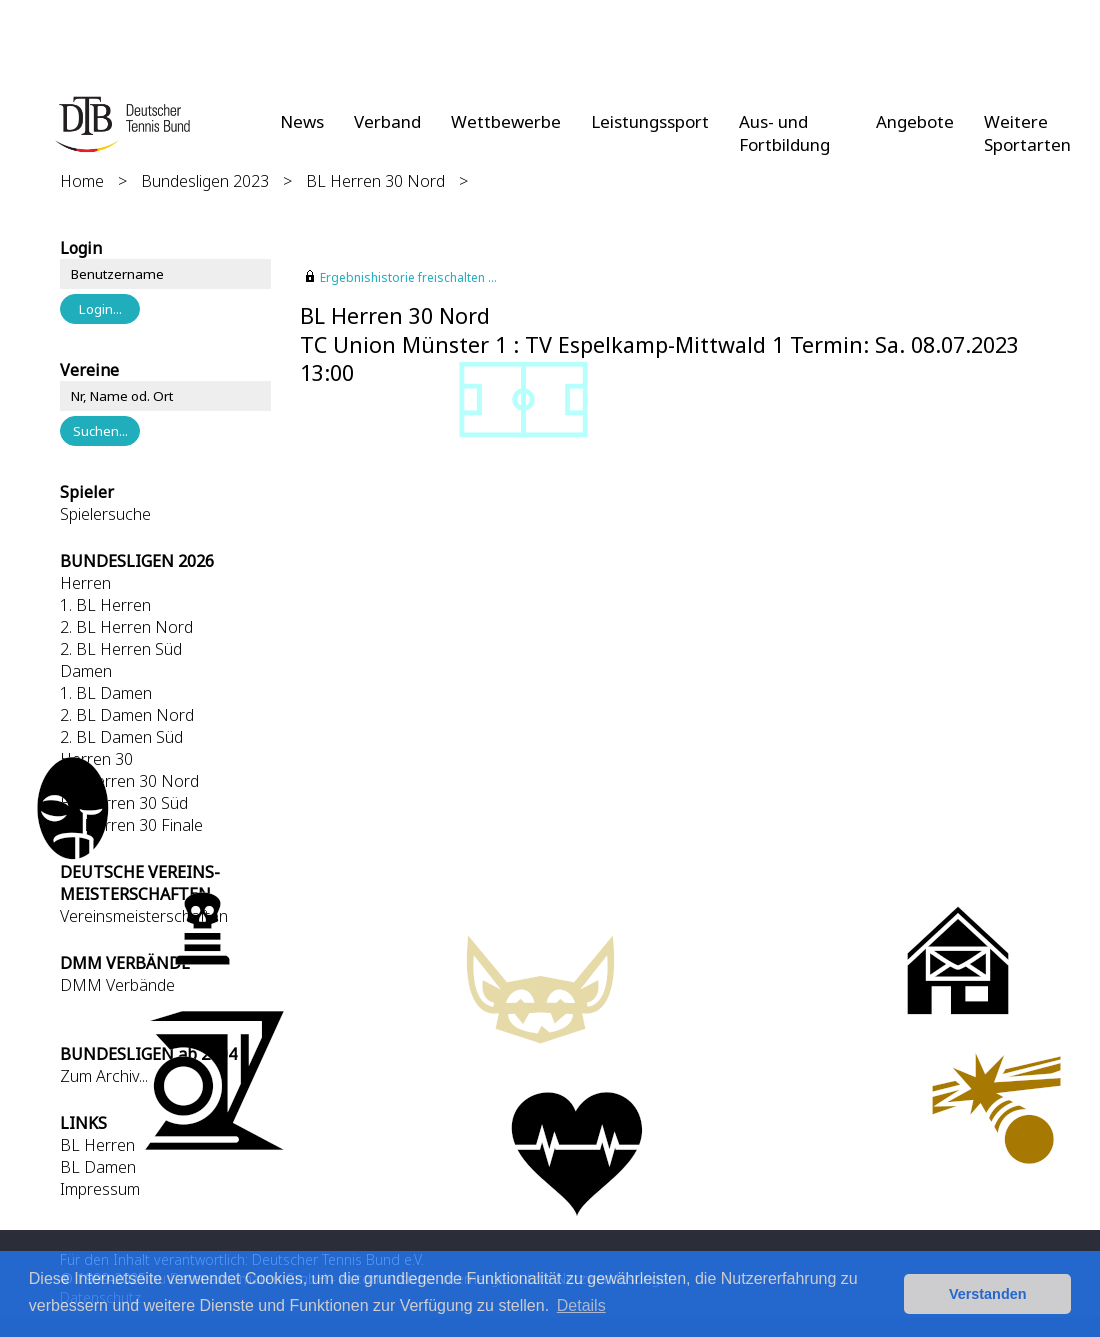 The width and height of the screenshot is (1100, 1337). I want to click on find nearby post office locations, so click(958, 960).